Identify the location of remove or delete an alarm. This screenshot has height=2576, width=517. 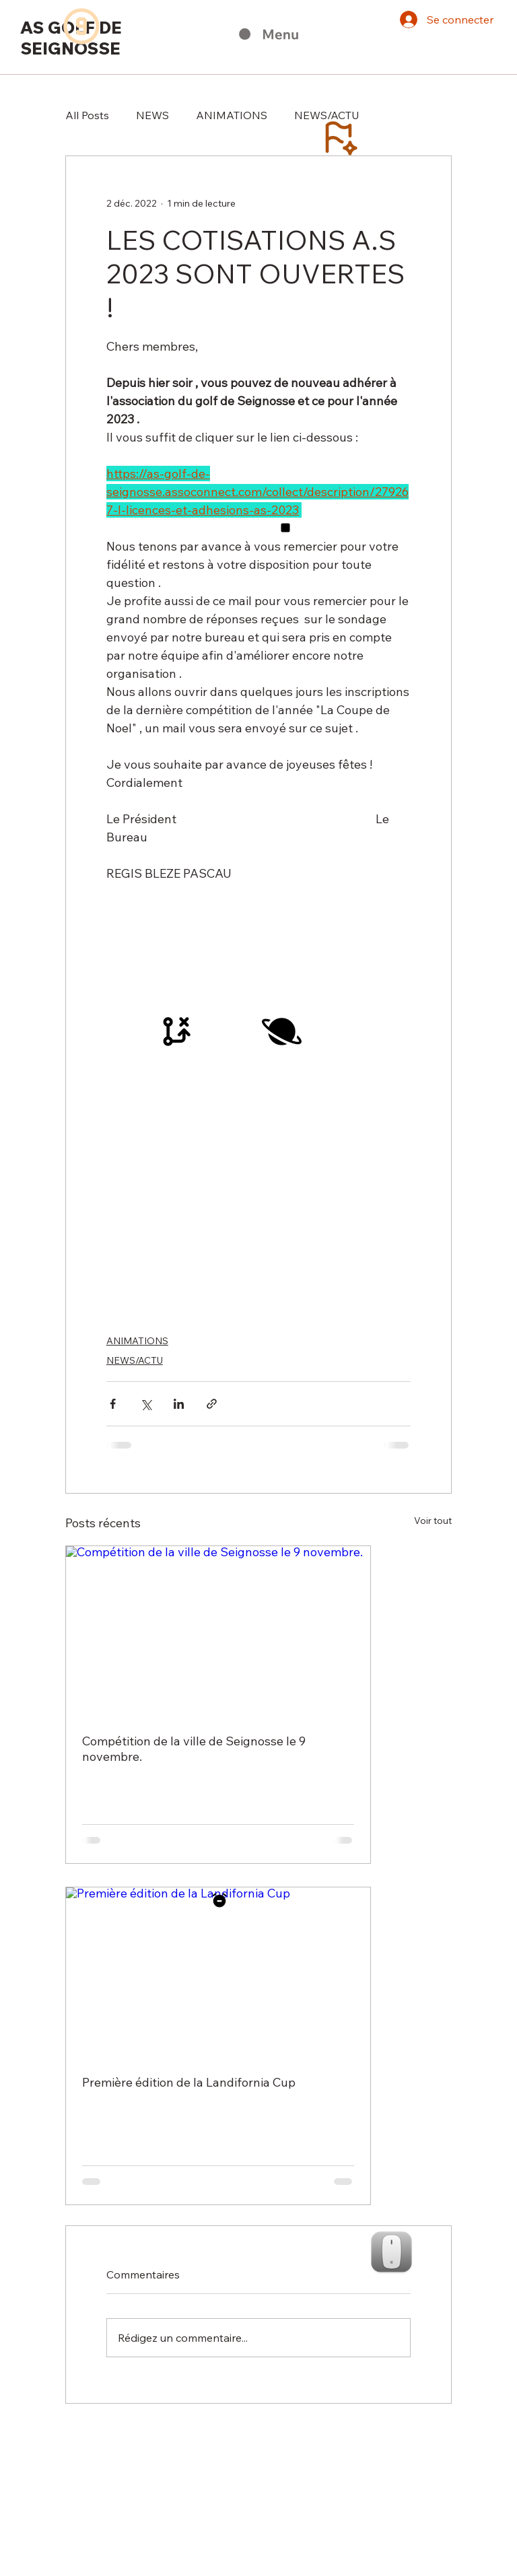
(219, 1900).